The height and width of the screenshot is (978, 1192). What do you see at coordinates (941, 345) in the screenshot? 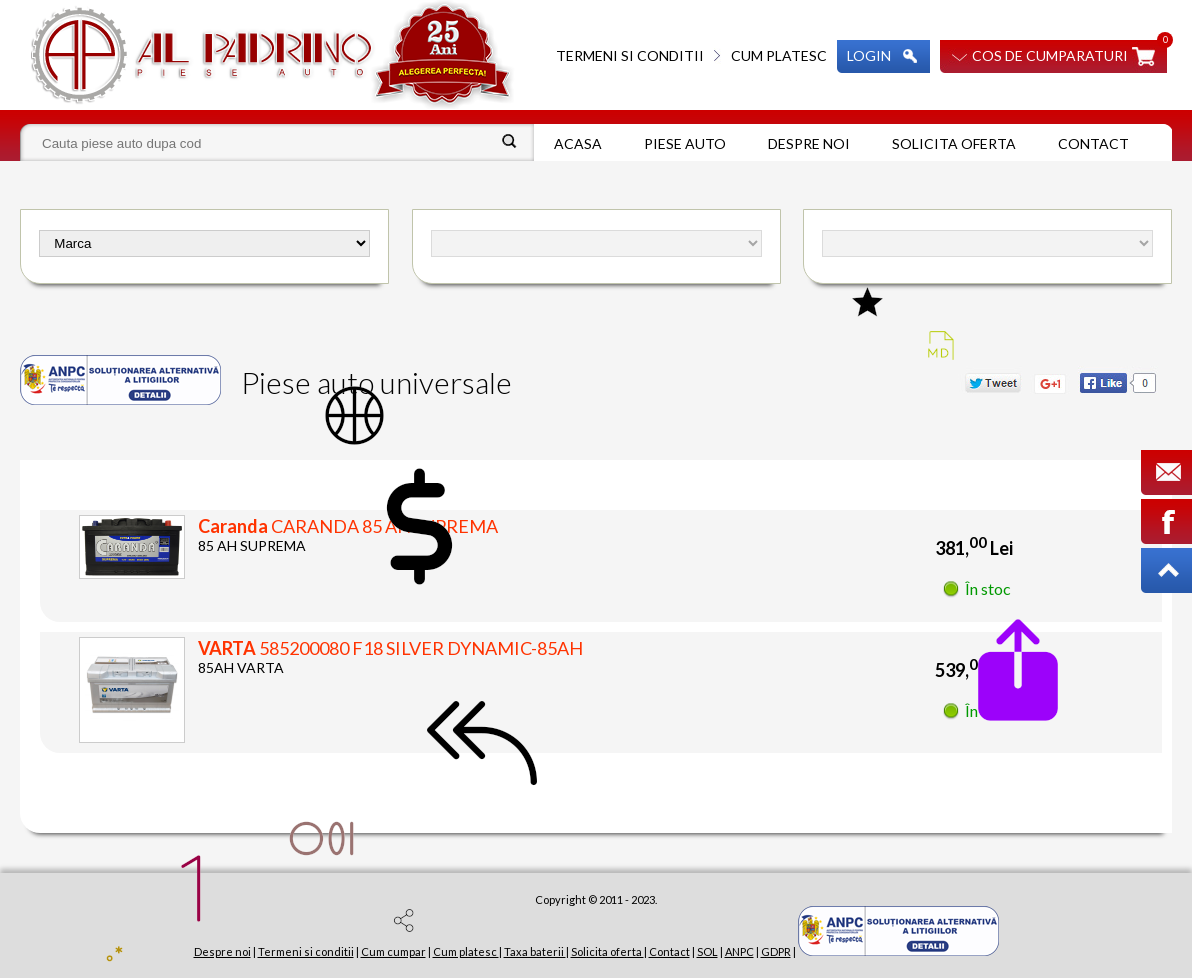
I see `open a markdown file` at bounding box center [941, 345].